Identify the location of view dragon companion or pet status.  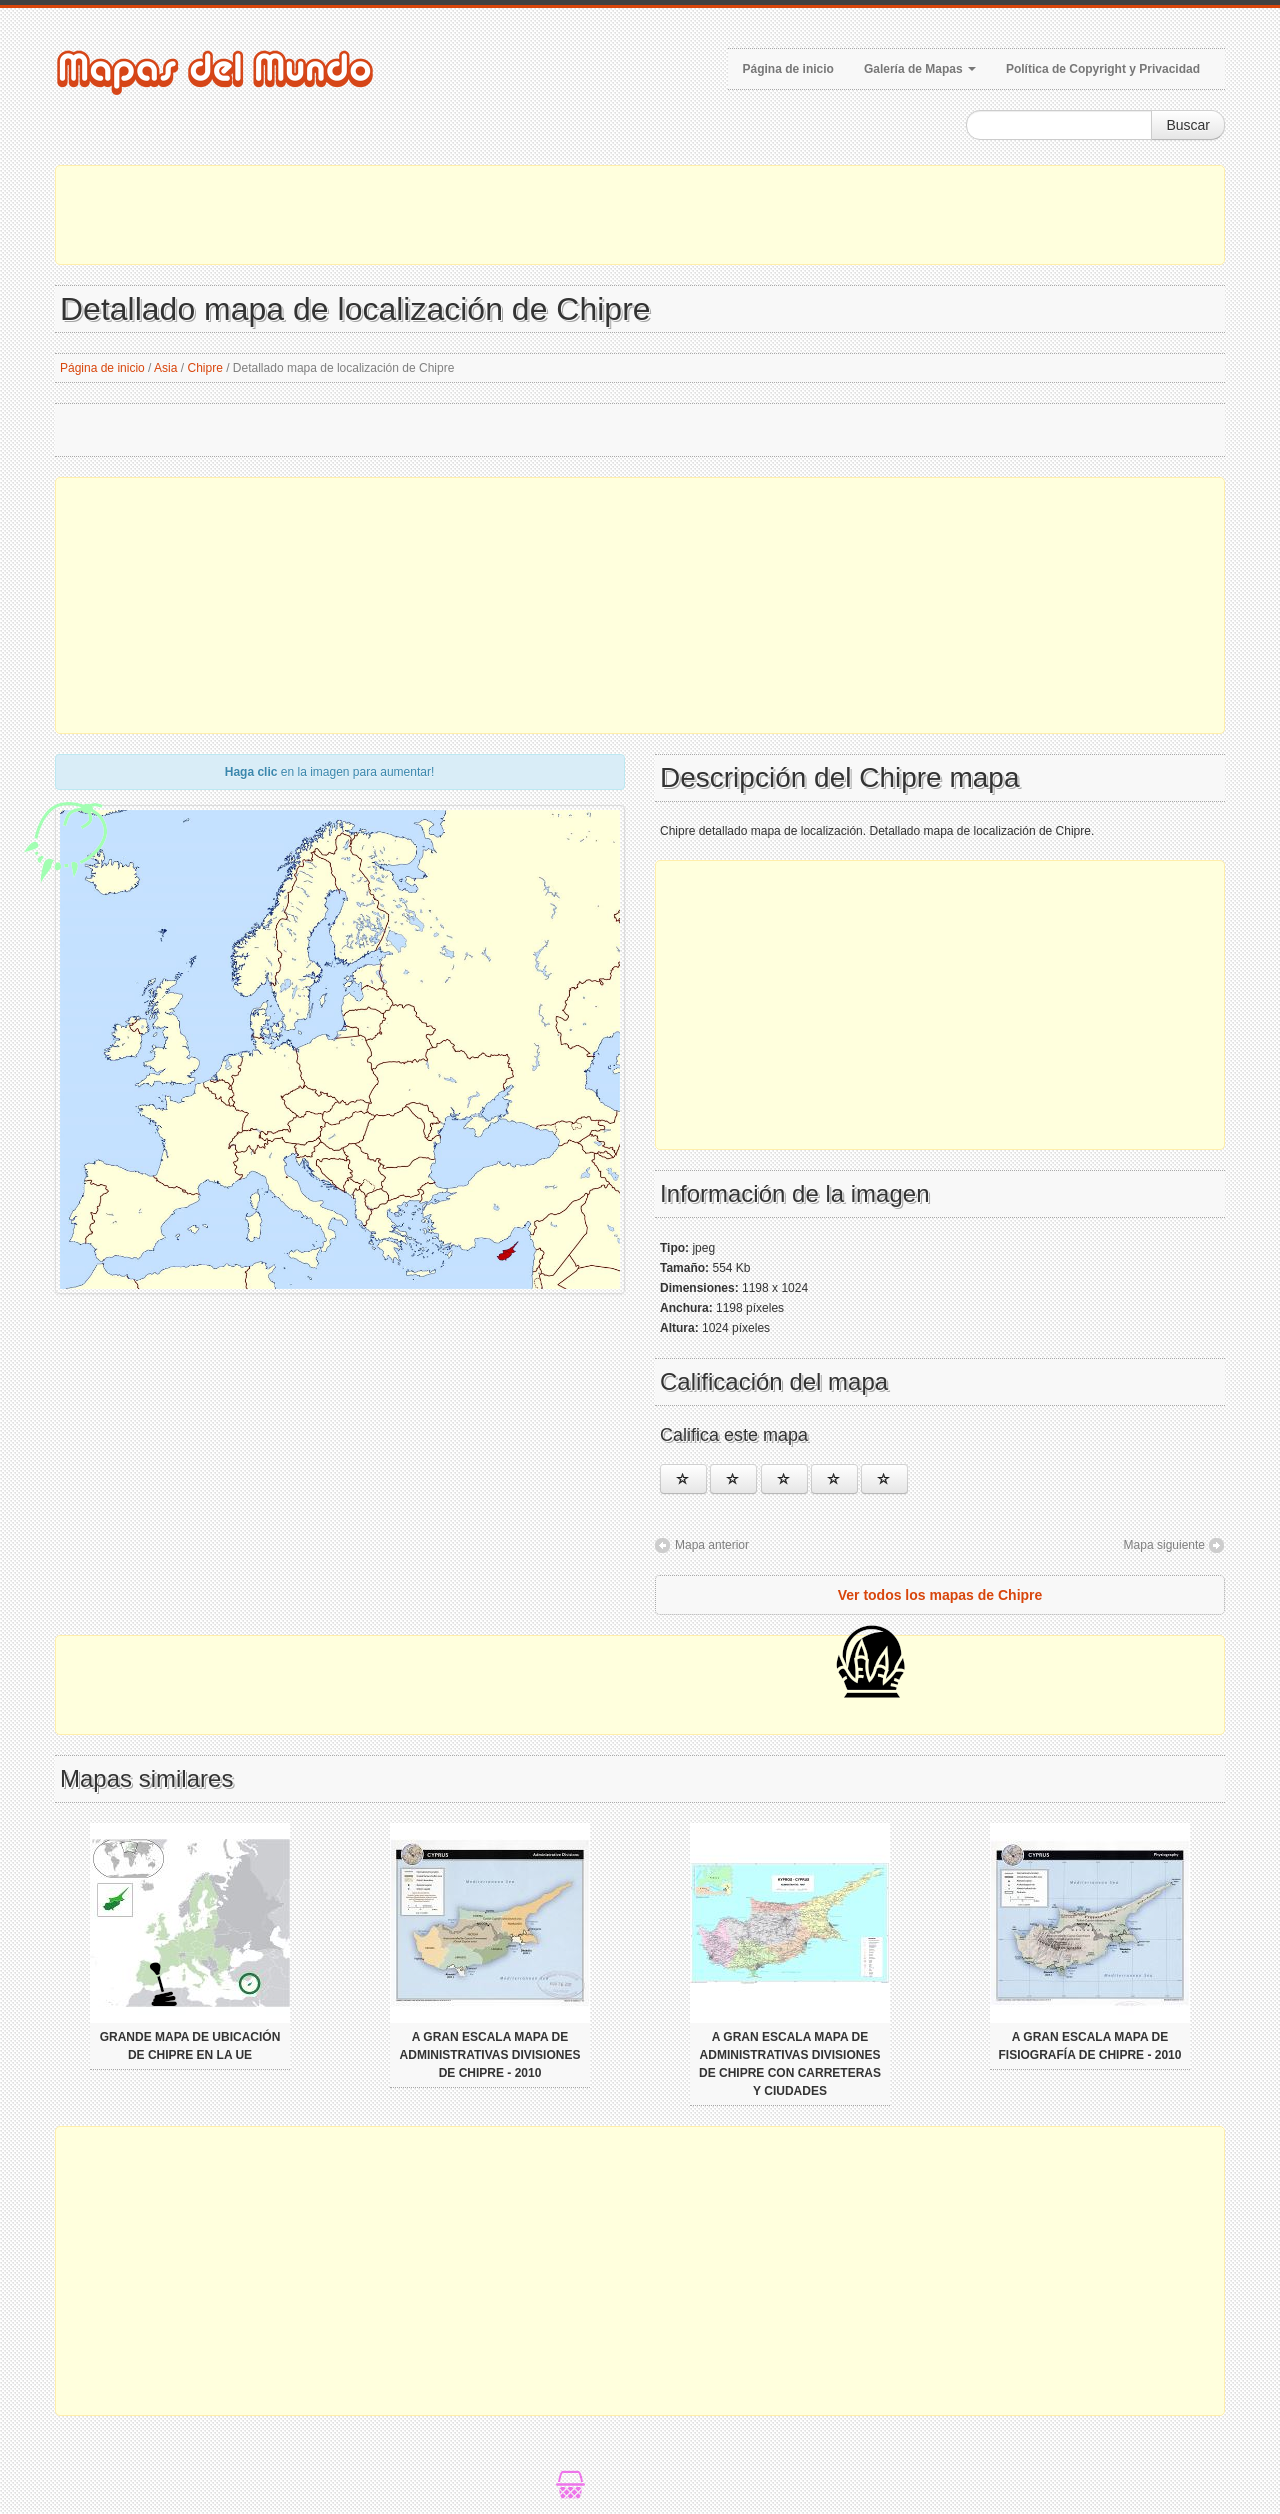
(872, 1660).